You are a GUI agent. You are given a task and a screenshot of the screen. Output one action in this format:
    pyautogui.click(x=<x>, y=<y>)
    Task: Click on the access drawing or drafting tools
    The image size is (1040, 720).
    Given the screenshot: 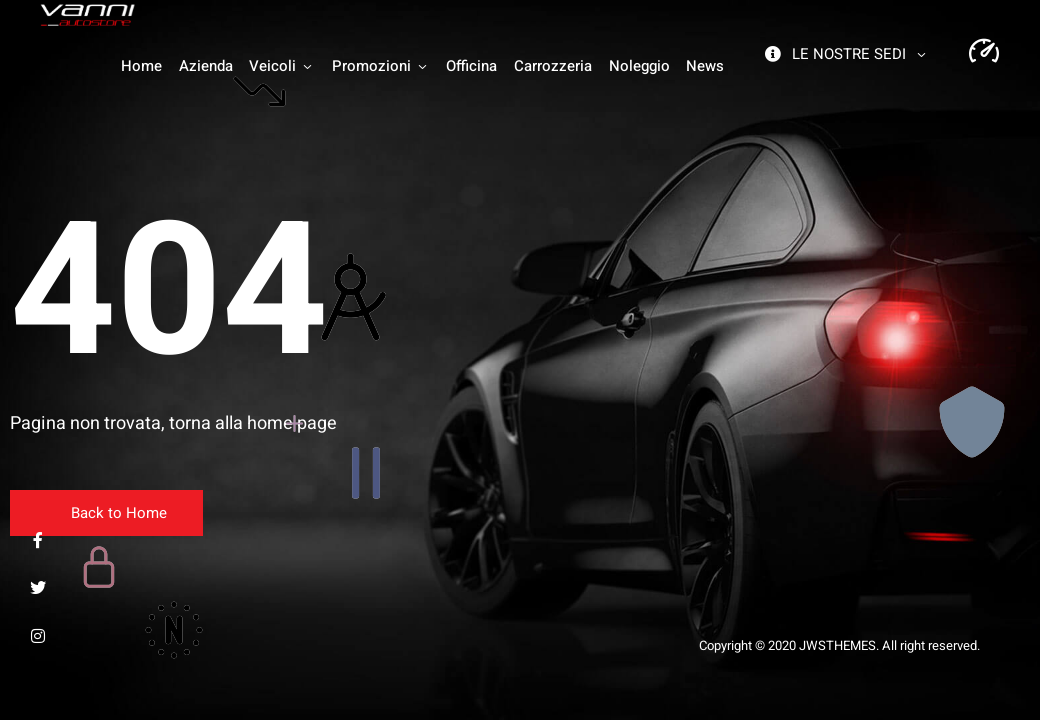 What is the action you would take?
    pyautogui.click(x=350, y=298)
    